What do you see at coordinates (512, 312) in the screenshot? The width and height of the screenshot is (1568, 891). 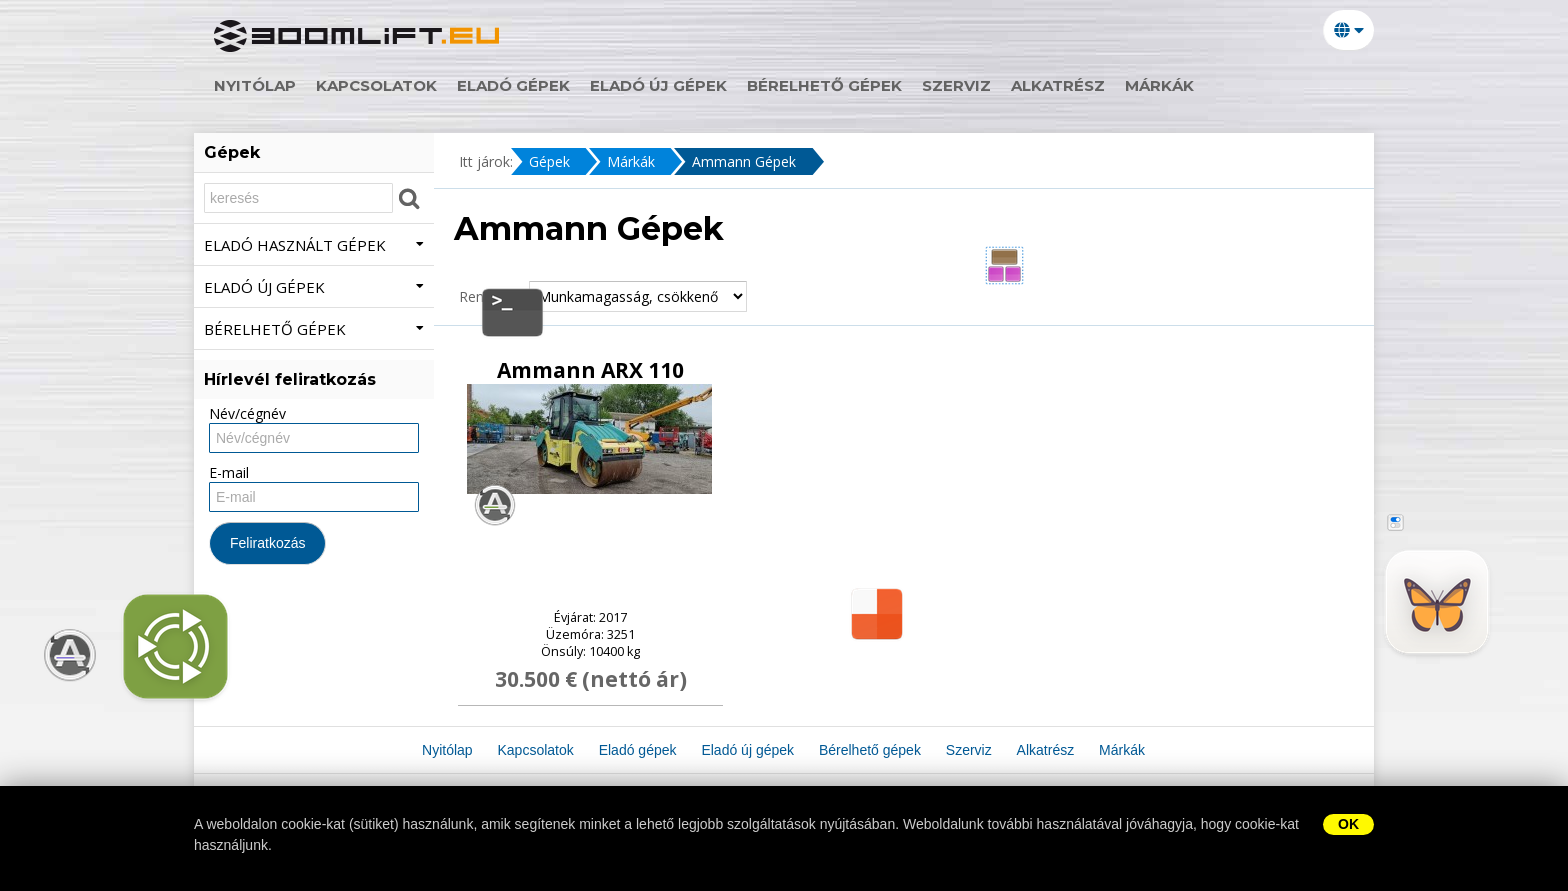 I see `open the terminal application` at bounding box center [512, 312].